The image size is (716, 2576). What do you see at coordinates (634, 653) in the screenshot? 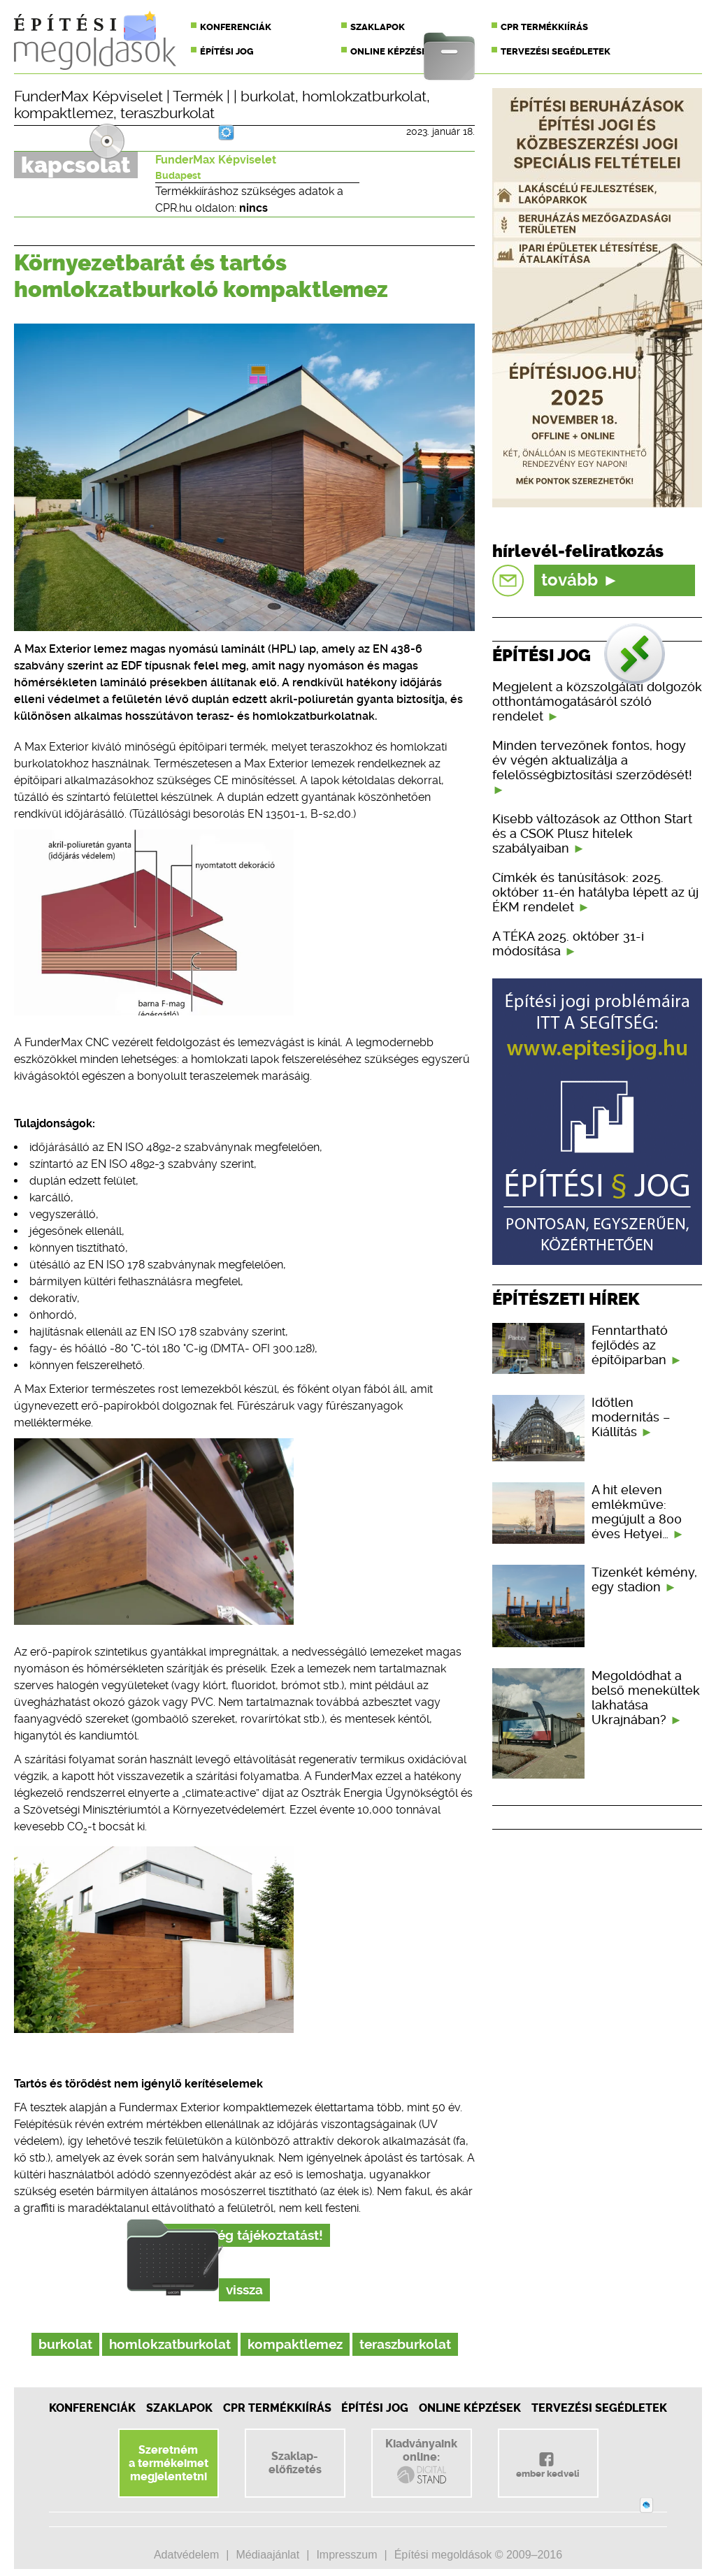
I see `indicates file or folder is syncing` at bounding box center [634, 653].